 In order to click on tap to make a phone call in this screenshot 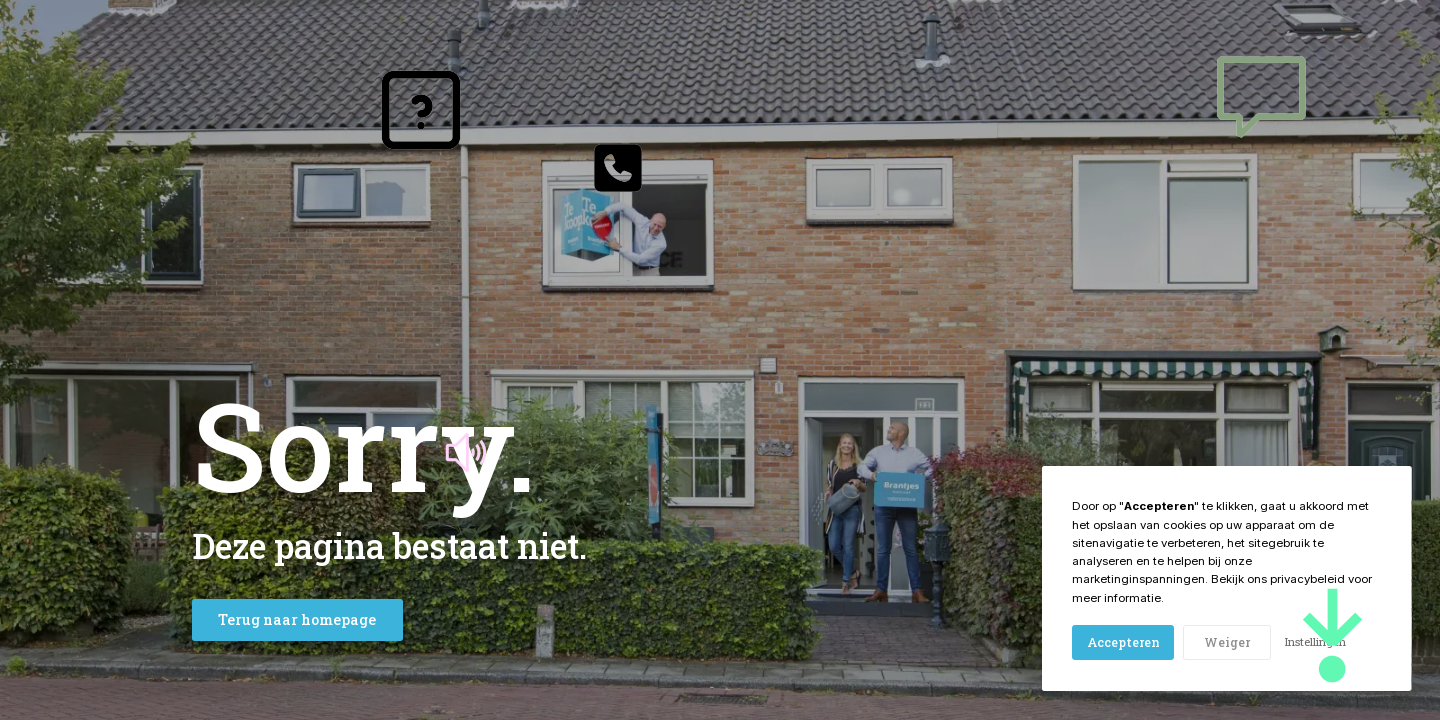, I will do `click(618, 168)`.